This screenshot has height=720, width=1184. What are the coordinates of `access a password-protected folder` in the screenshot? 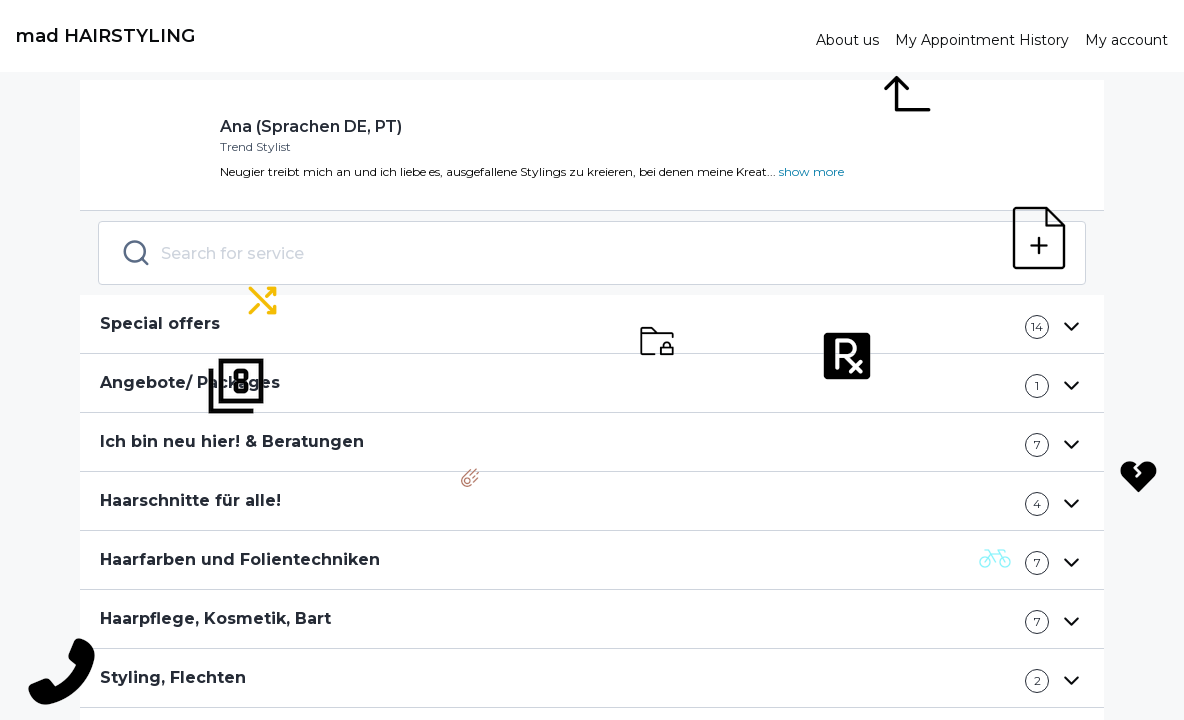 It's located at (657, 341).